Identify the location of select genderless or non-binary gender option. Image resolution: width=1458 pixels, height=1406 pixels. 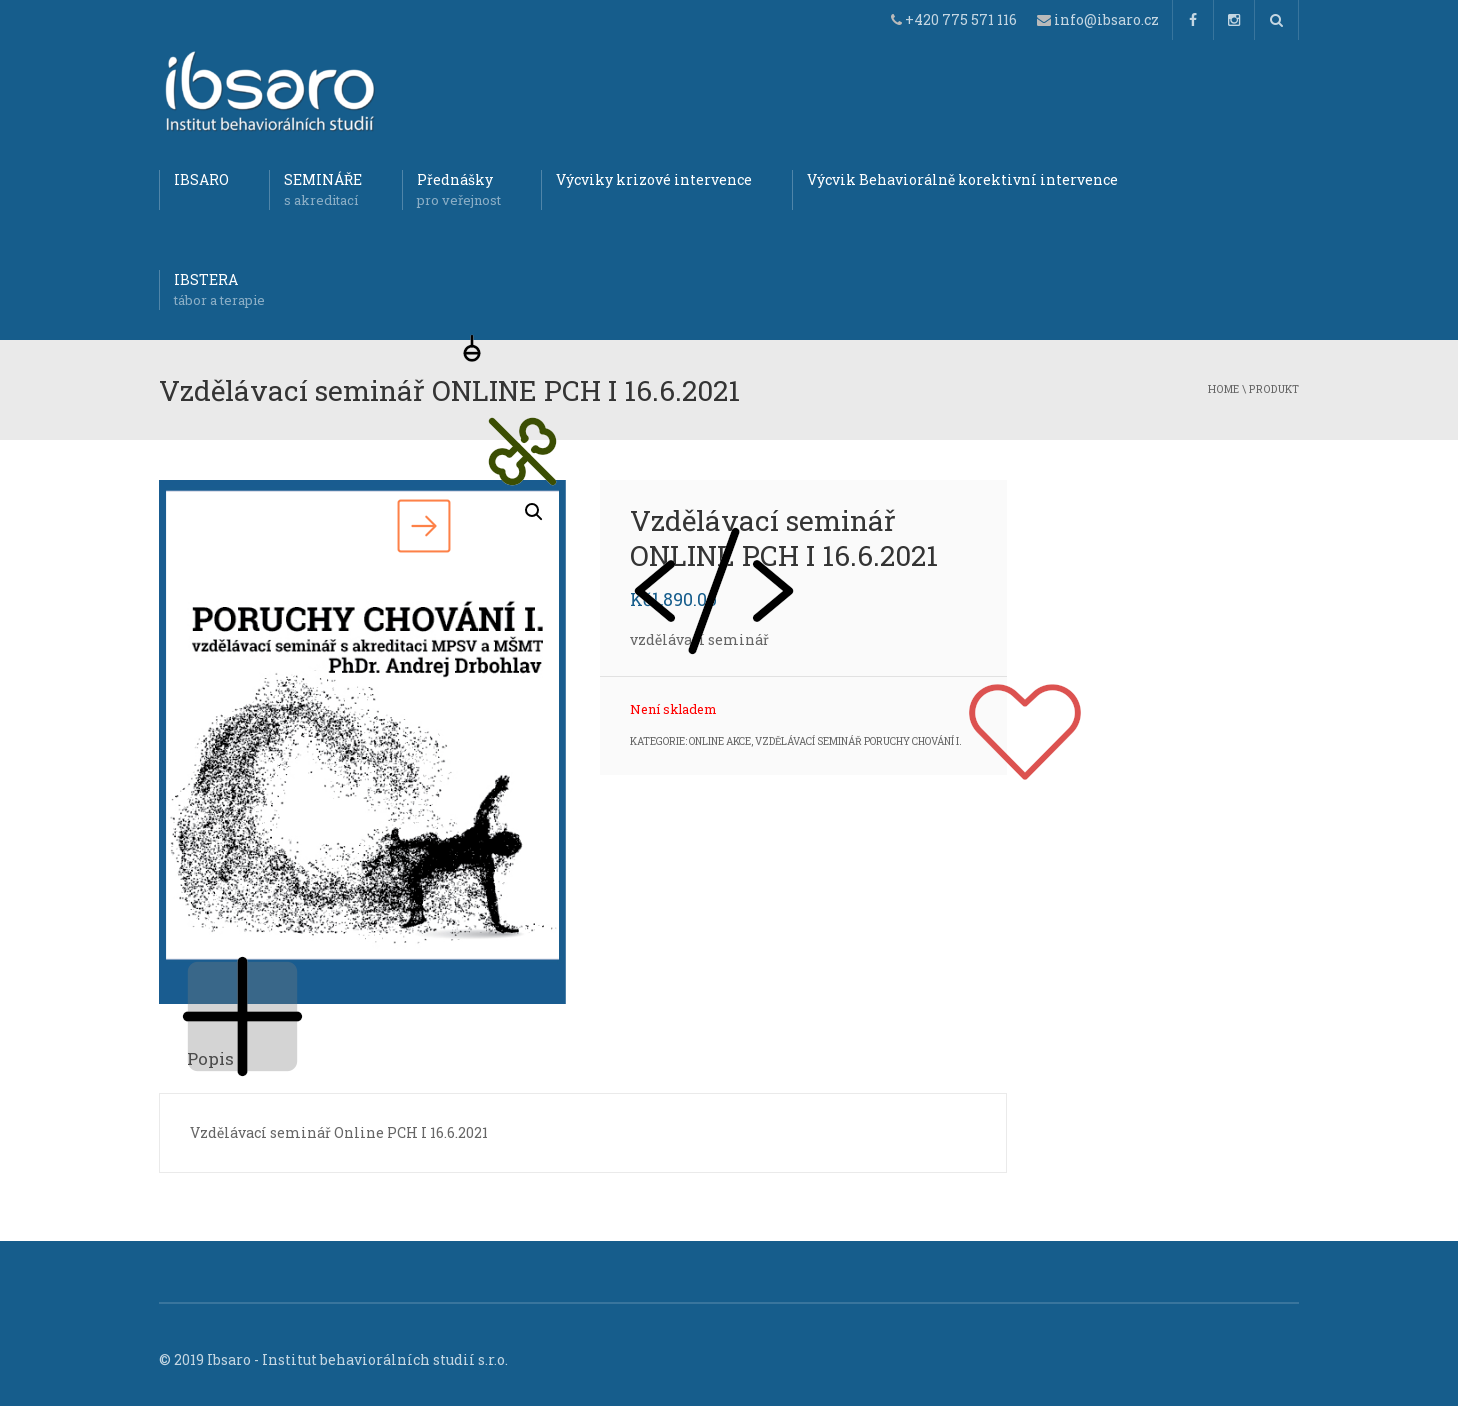
(472, 349).